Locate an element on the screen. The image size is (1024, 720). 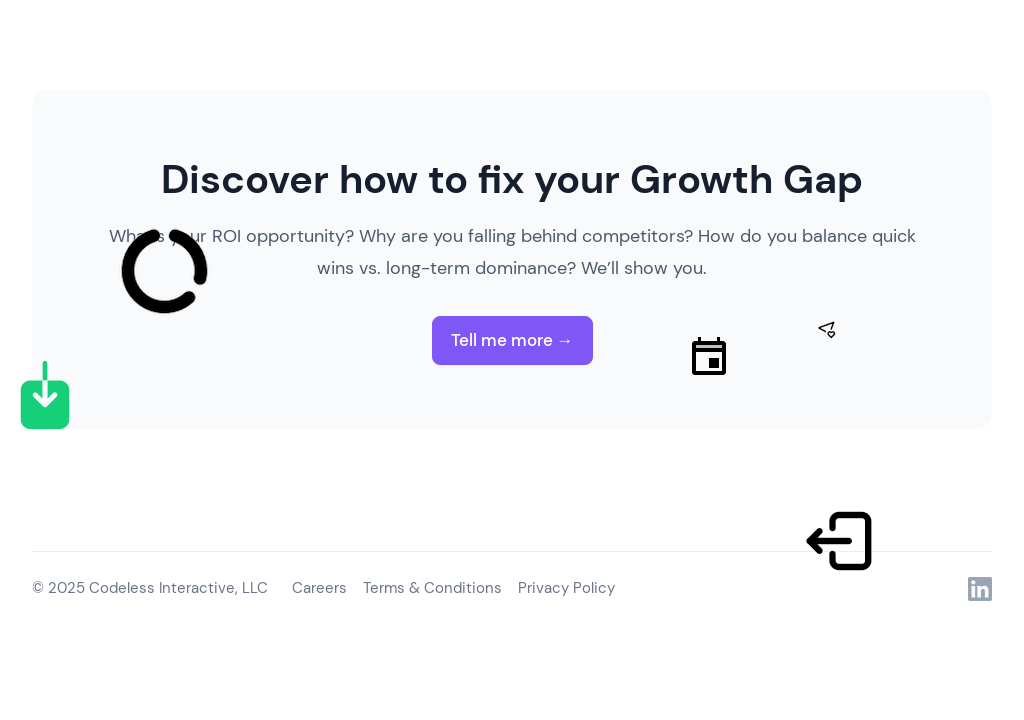
view data usage statistics is located at coordinates (164, 270).